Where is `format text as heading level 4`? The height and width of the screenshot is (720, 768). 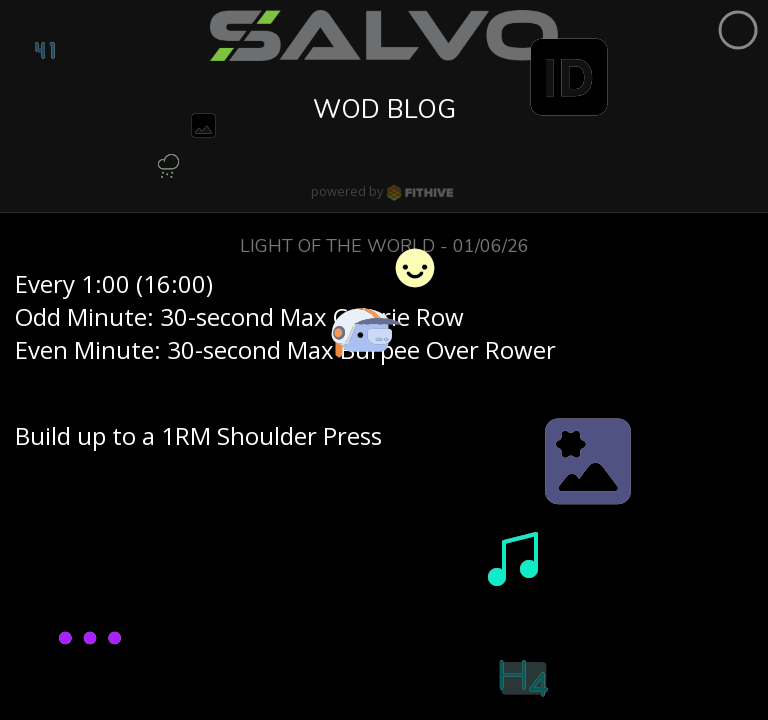
format text as heading level 4 is located at coordinates (520, 677).